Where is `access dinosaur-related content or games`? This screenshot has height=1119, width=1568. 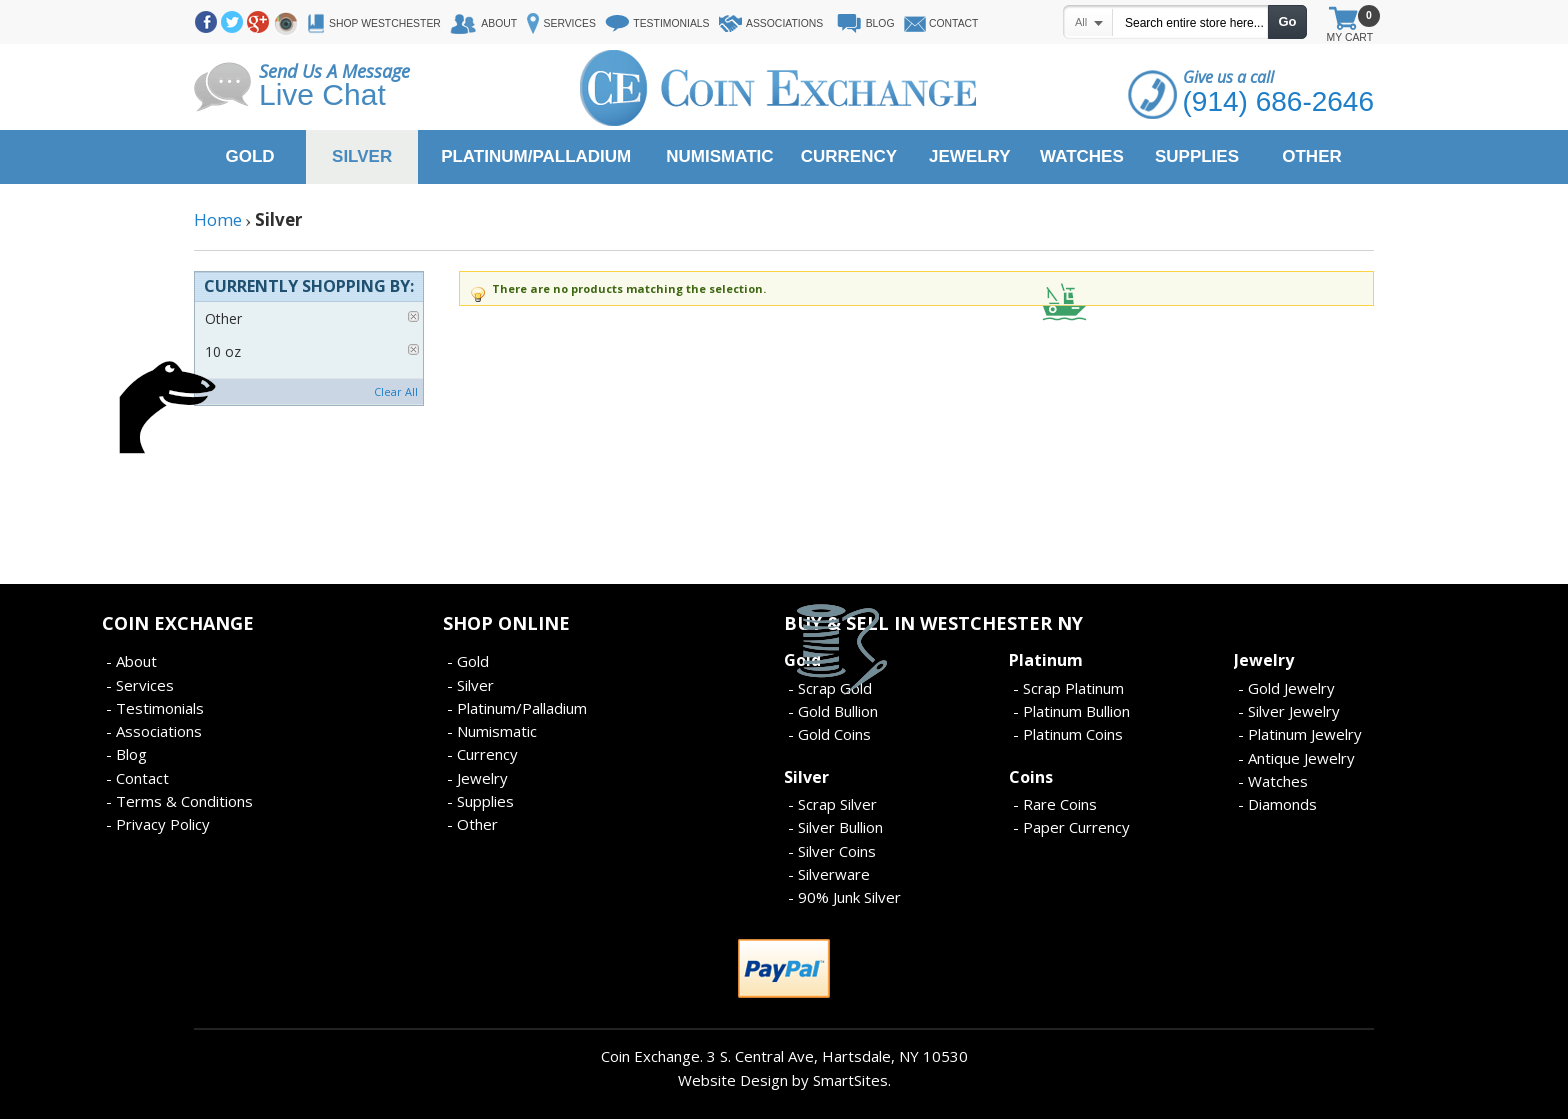 access dinosaur-related content or games is located at coordinates (169, 404).